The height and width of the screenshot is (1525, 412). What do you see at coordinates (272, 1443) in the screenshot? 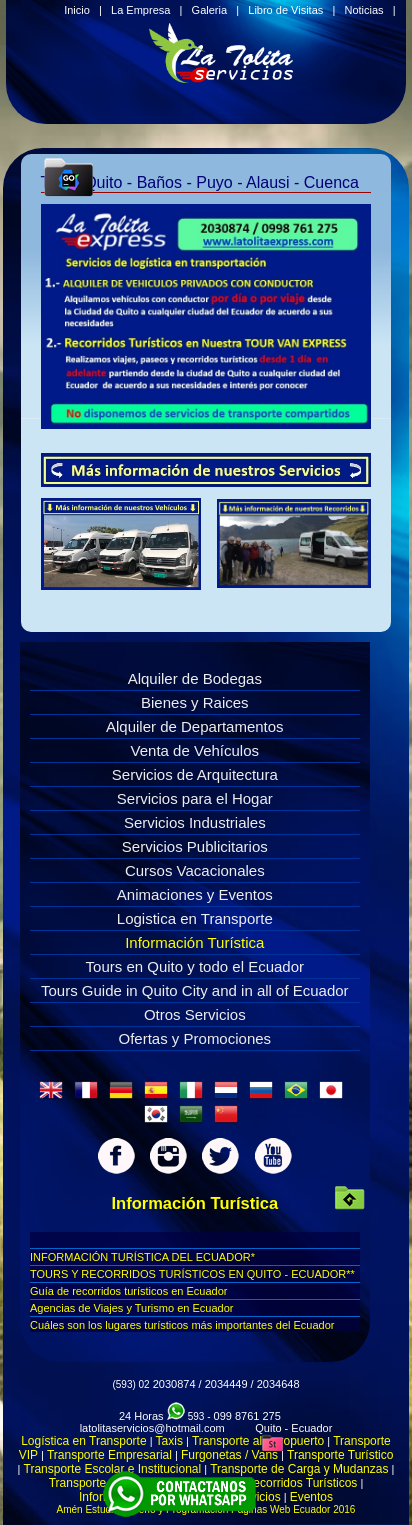
I see `open adobe stock assets folder` at bounding box center [272, 1443].